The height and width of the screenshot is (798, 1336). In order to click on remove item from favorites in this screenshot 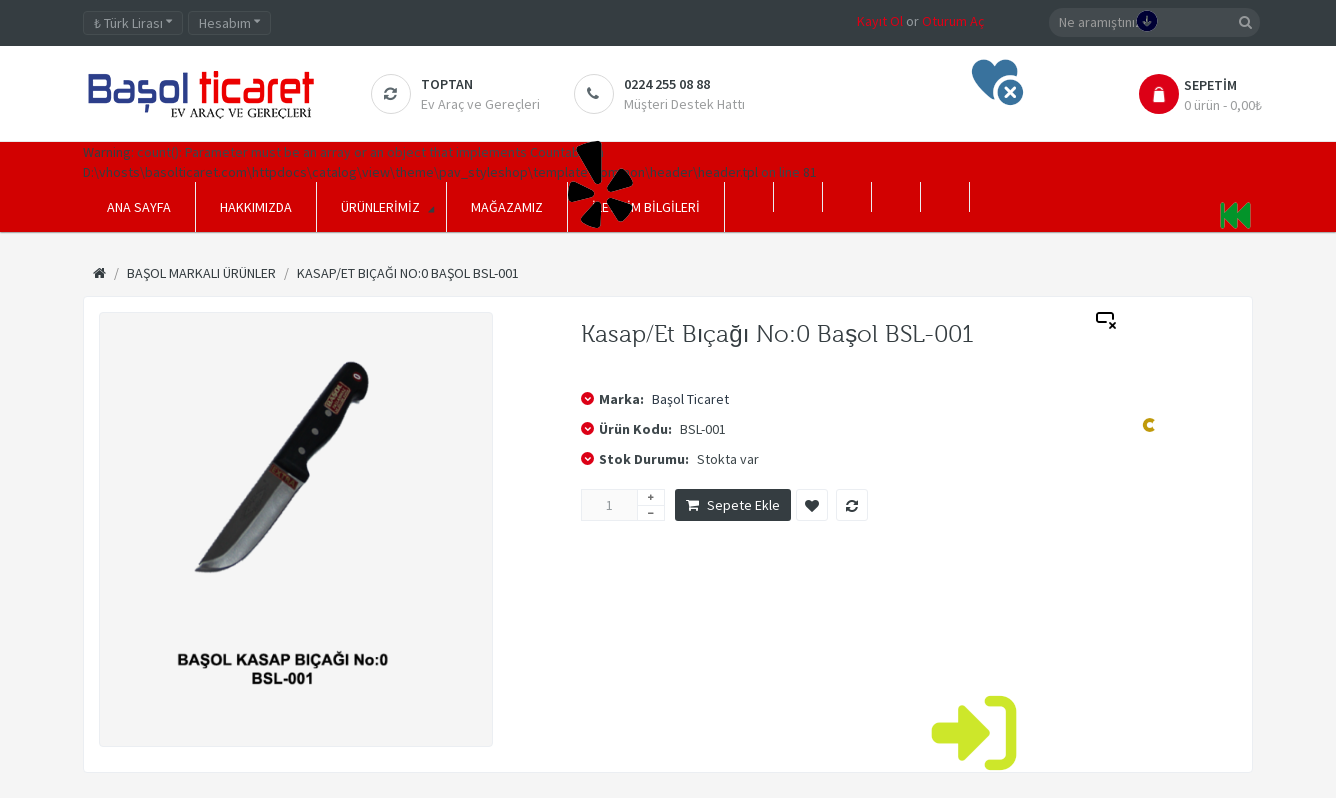, I will do `click(997, 79)`.